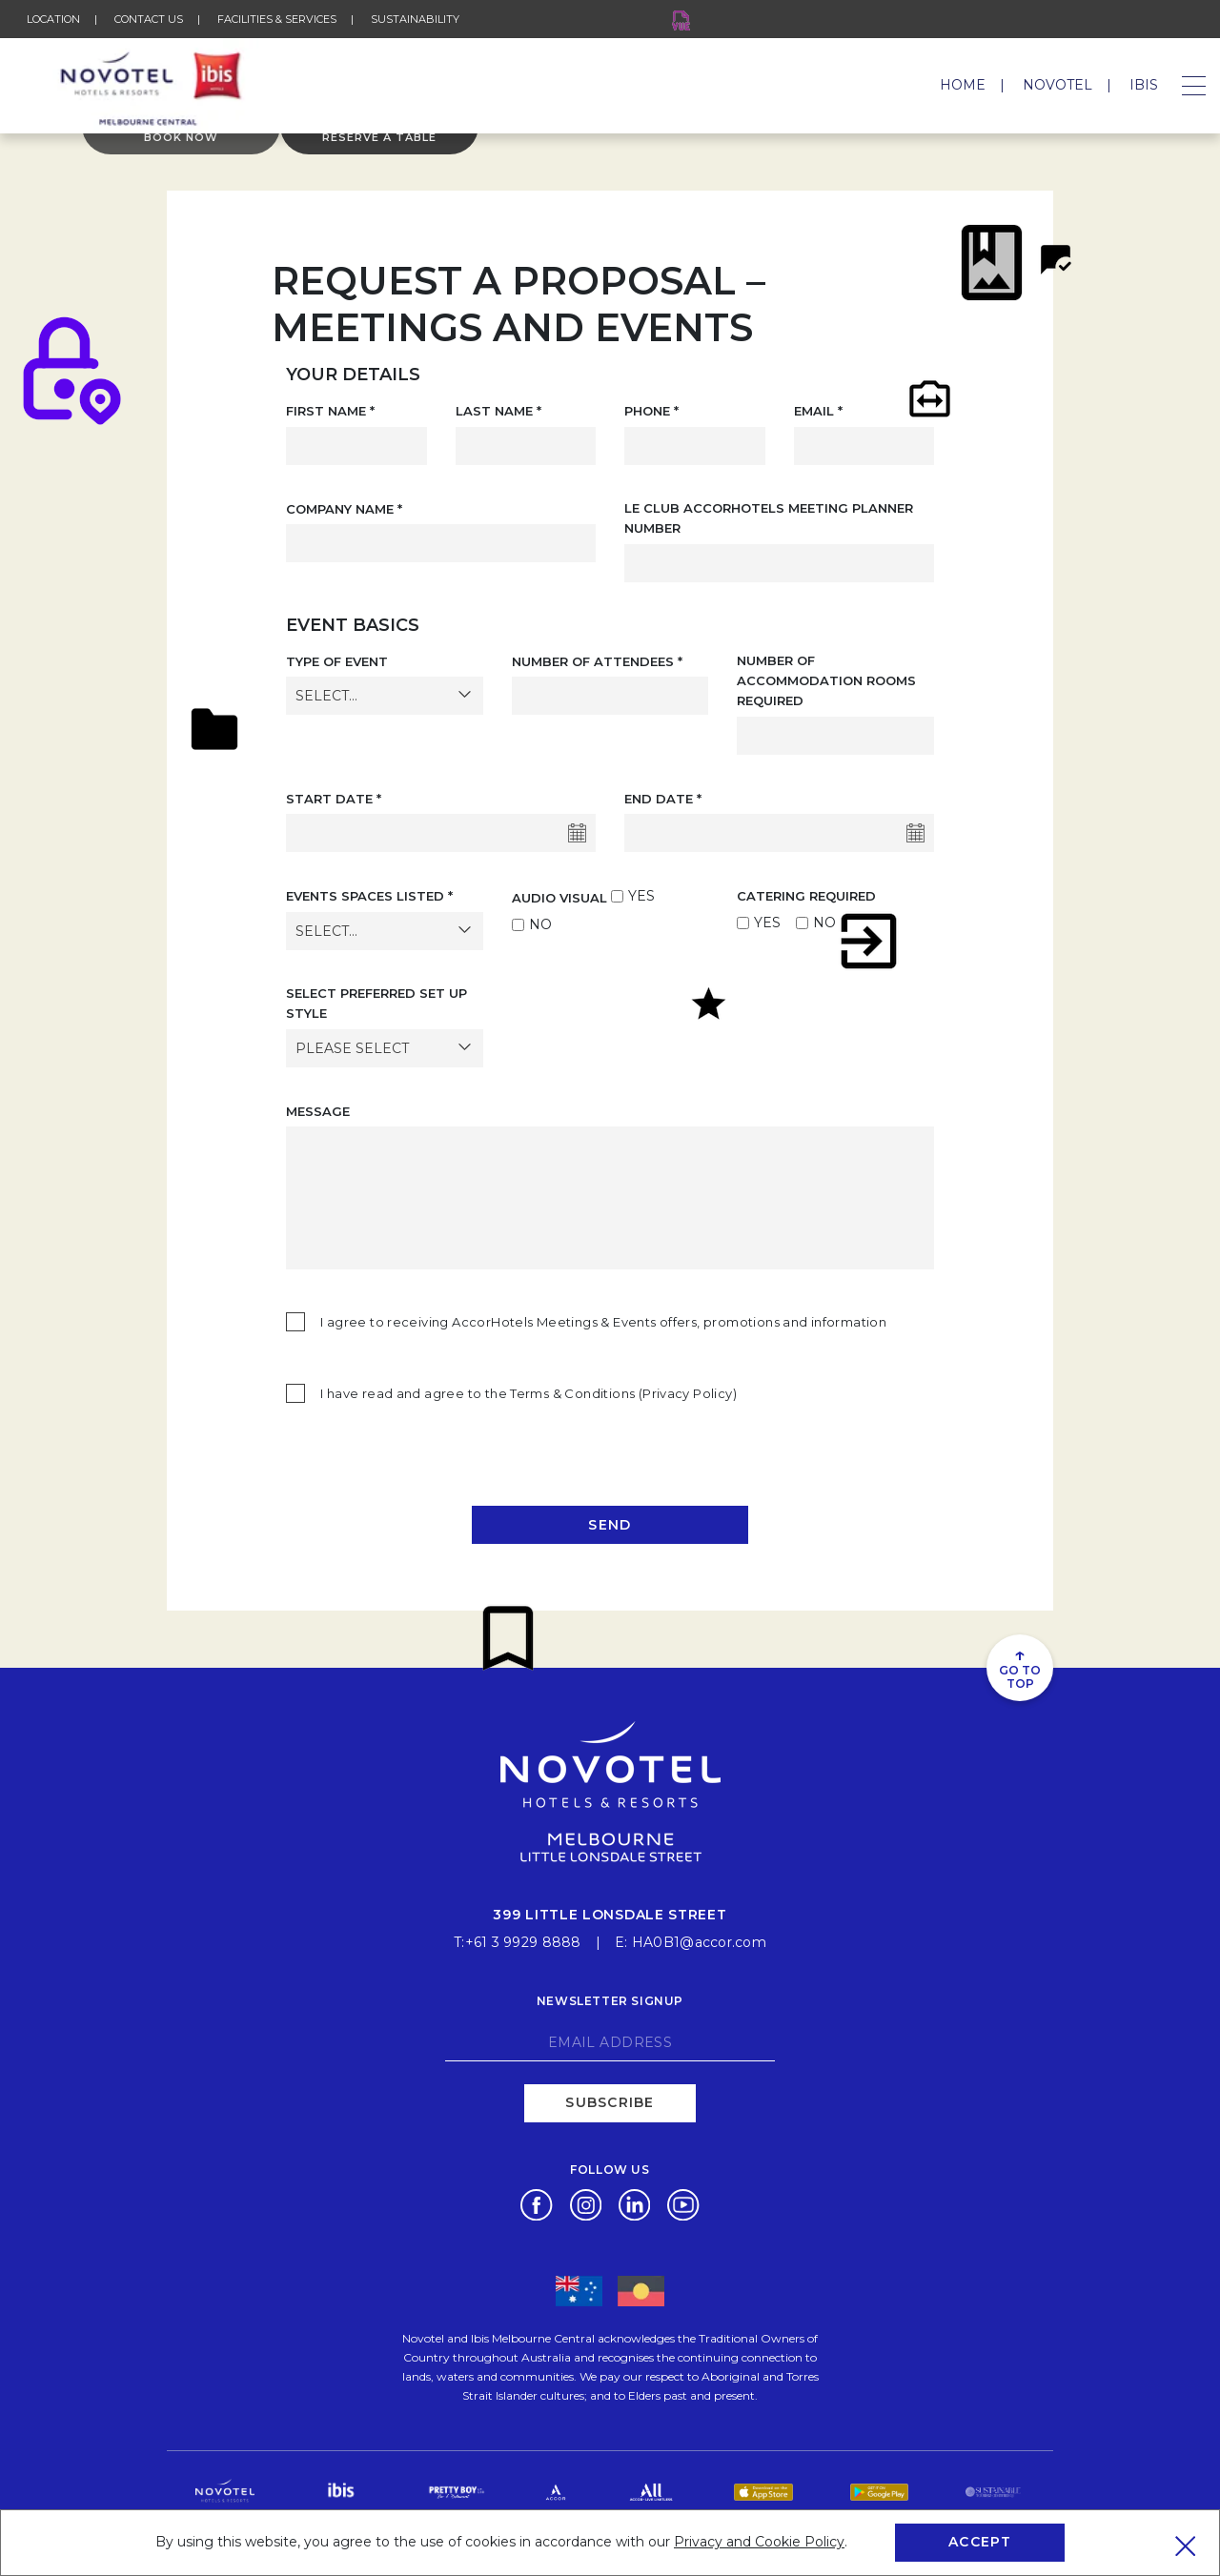  What do you see at coordinates (1055, 259) in the screenshot?
I see `message has been read` at bounding box center [1055, 259].